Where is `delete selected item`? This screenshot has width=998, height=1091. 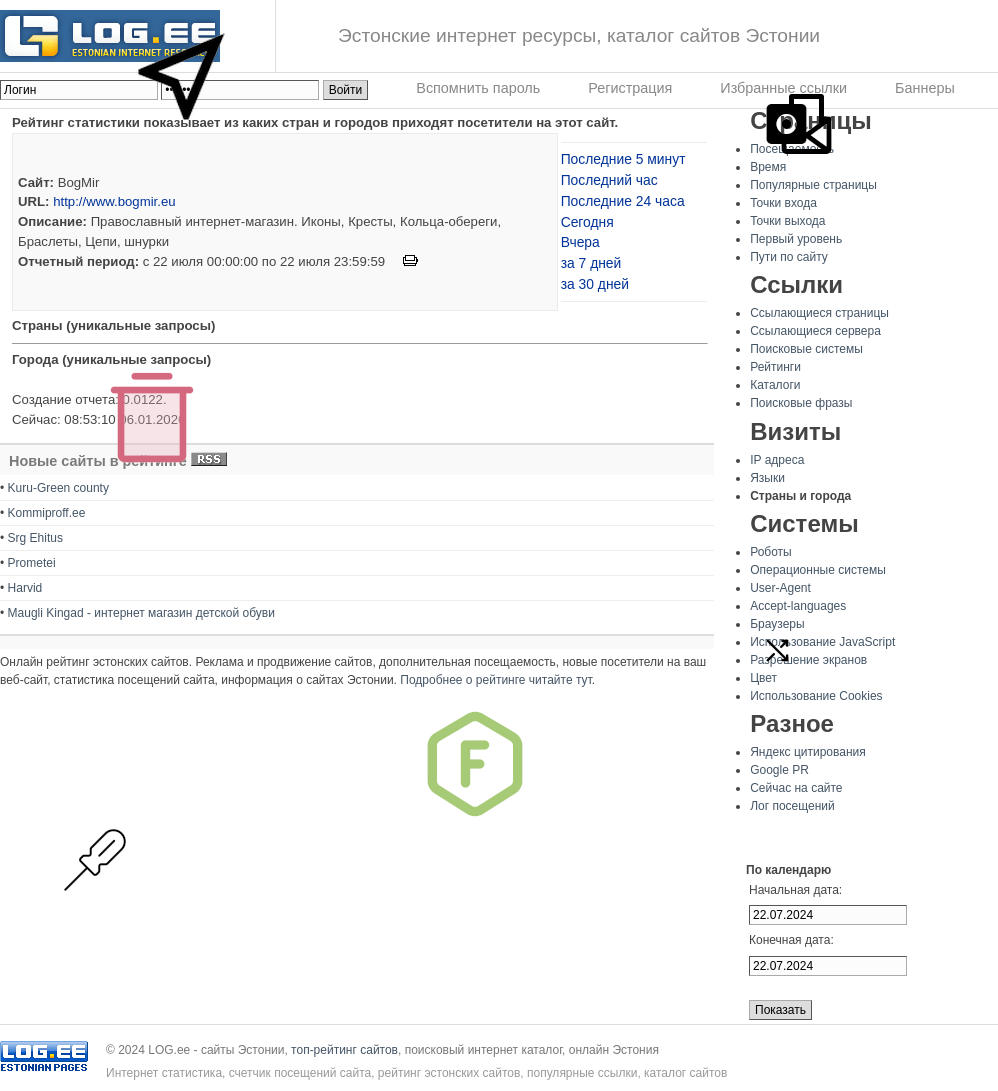
delete selected item is located at coordinates (152, 421).